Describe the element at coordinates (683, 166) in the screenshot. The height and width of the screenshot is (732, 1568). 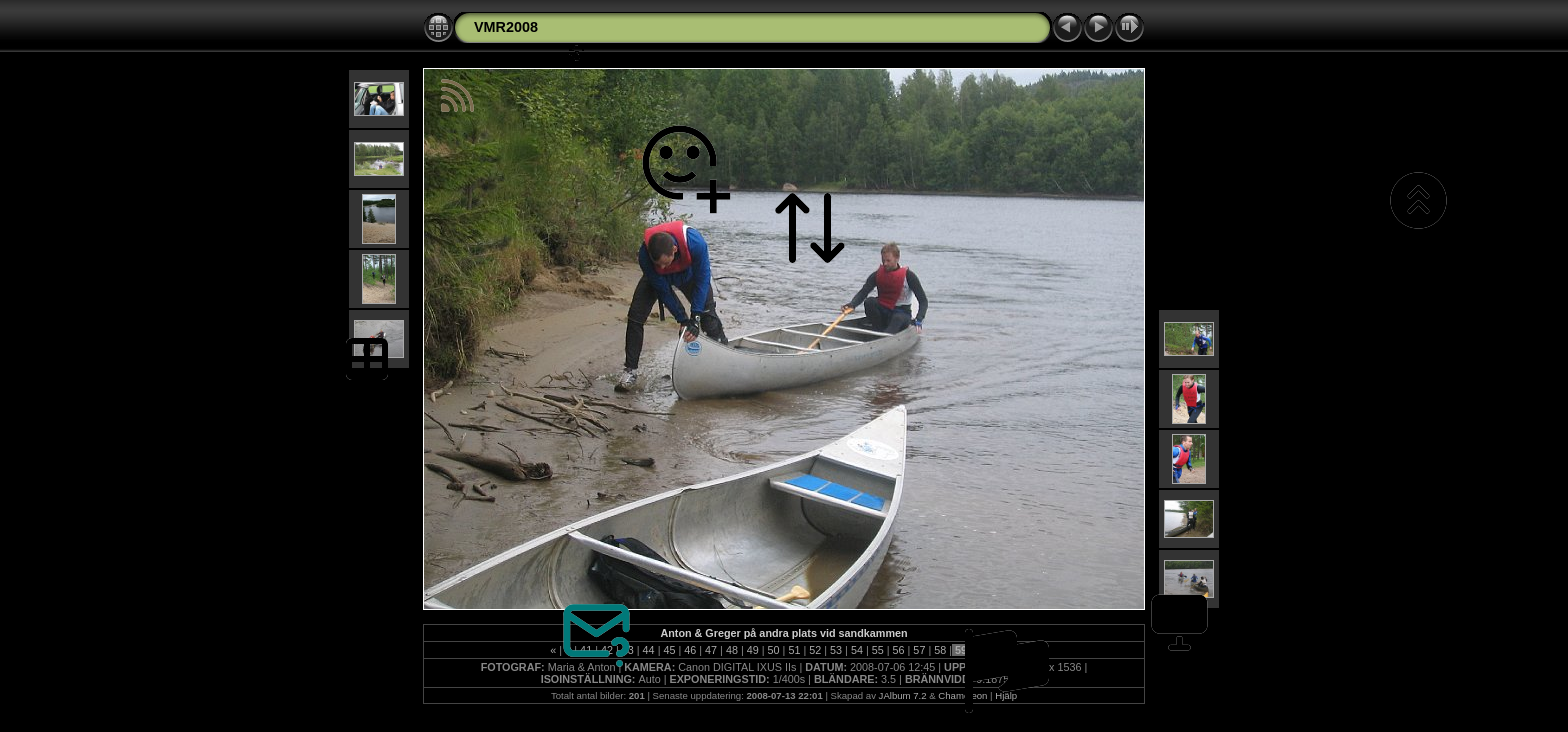
I see `add a reaction to a message` at that location.